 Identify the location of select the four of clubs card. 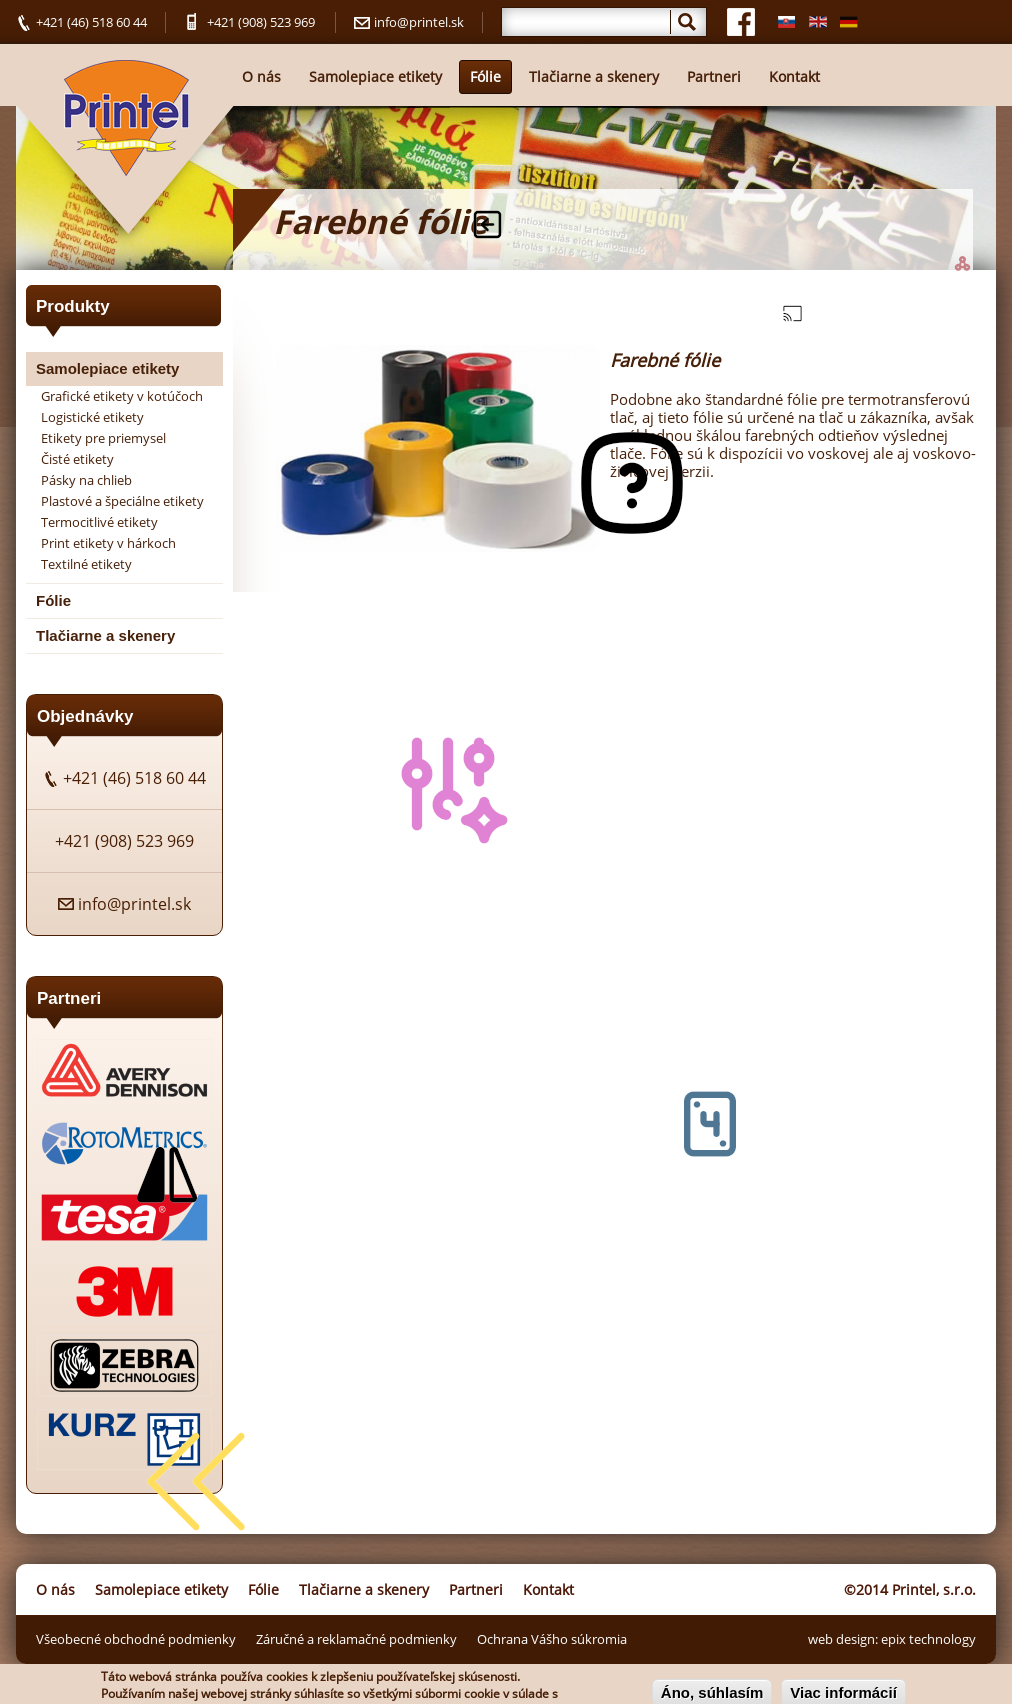
(710, 1124).